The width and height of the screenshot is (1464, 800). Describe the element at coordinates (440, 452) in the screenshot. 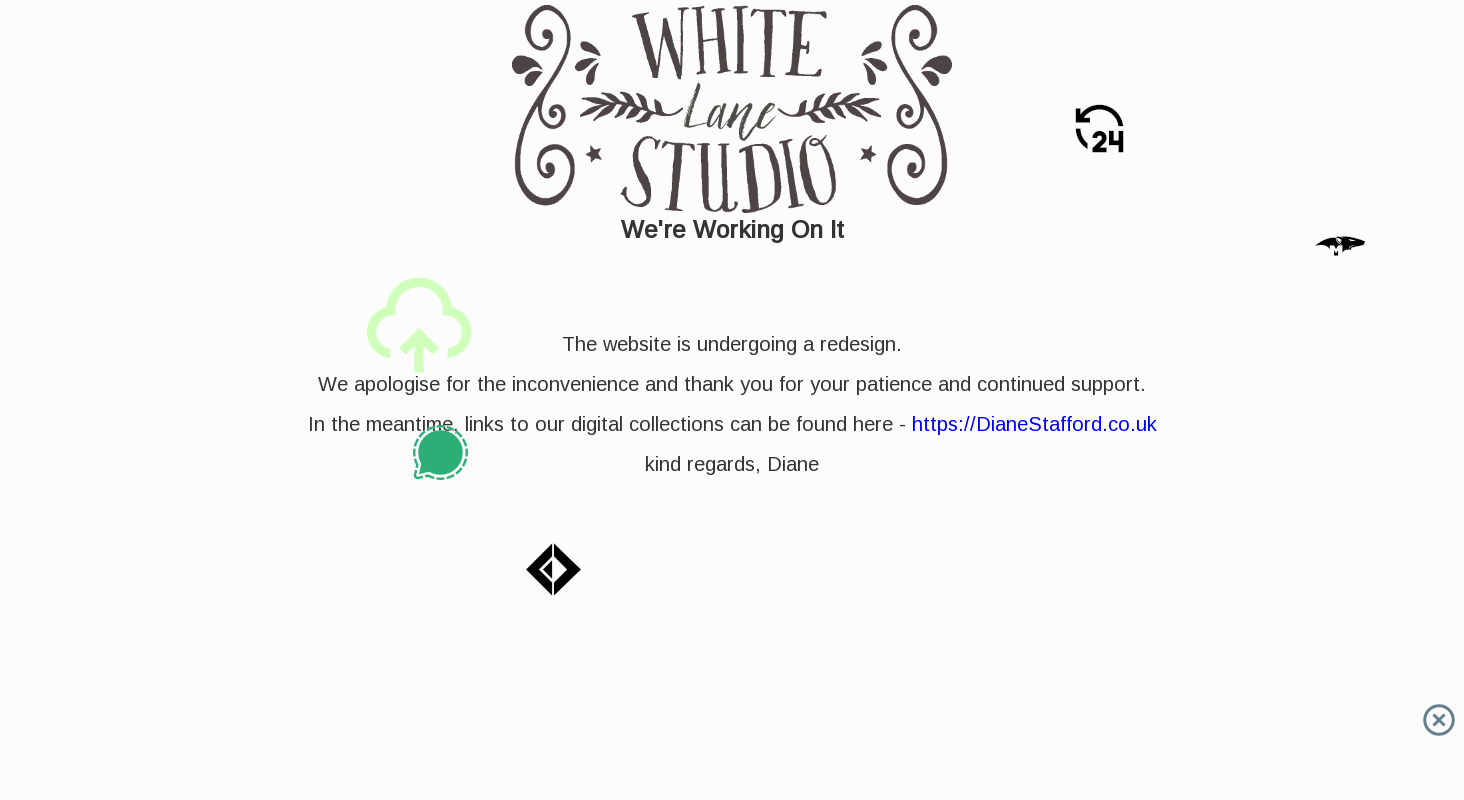

I see `open signal messenger` at that location.